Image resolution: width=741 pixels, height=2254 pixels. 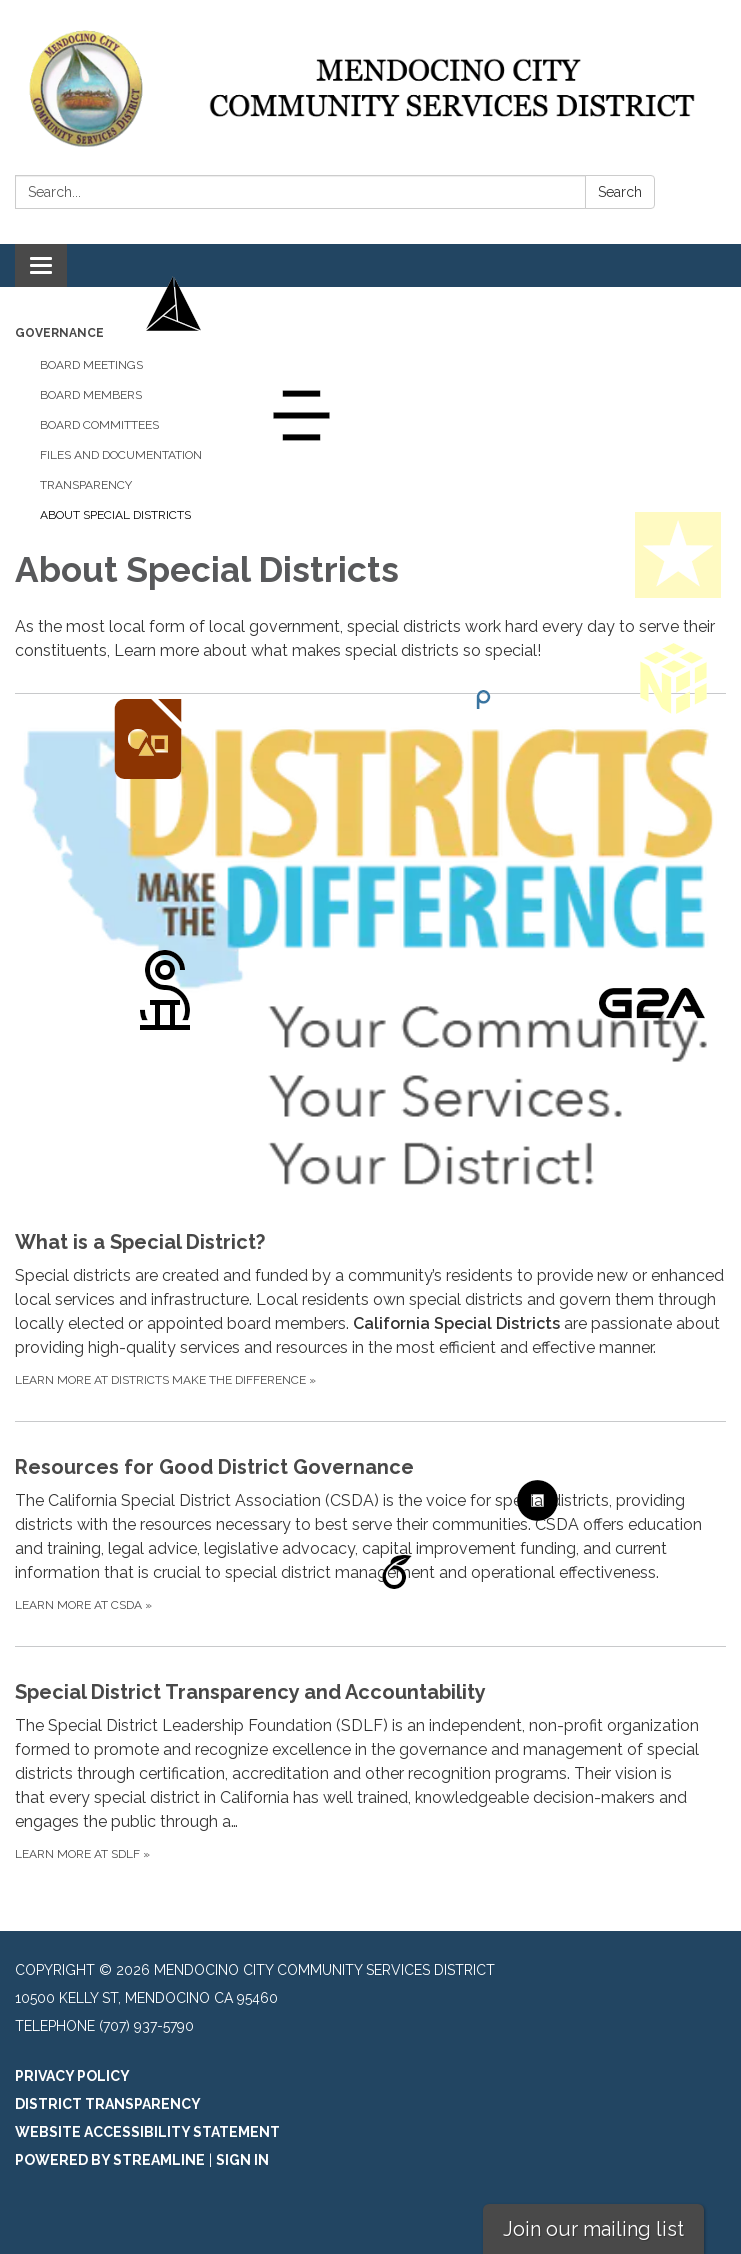 I want to click on open navigation menu, so click(x=301, y=415).